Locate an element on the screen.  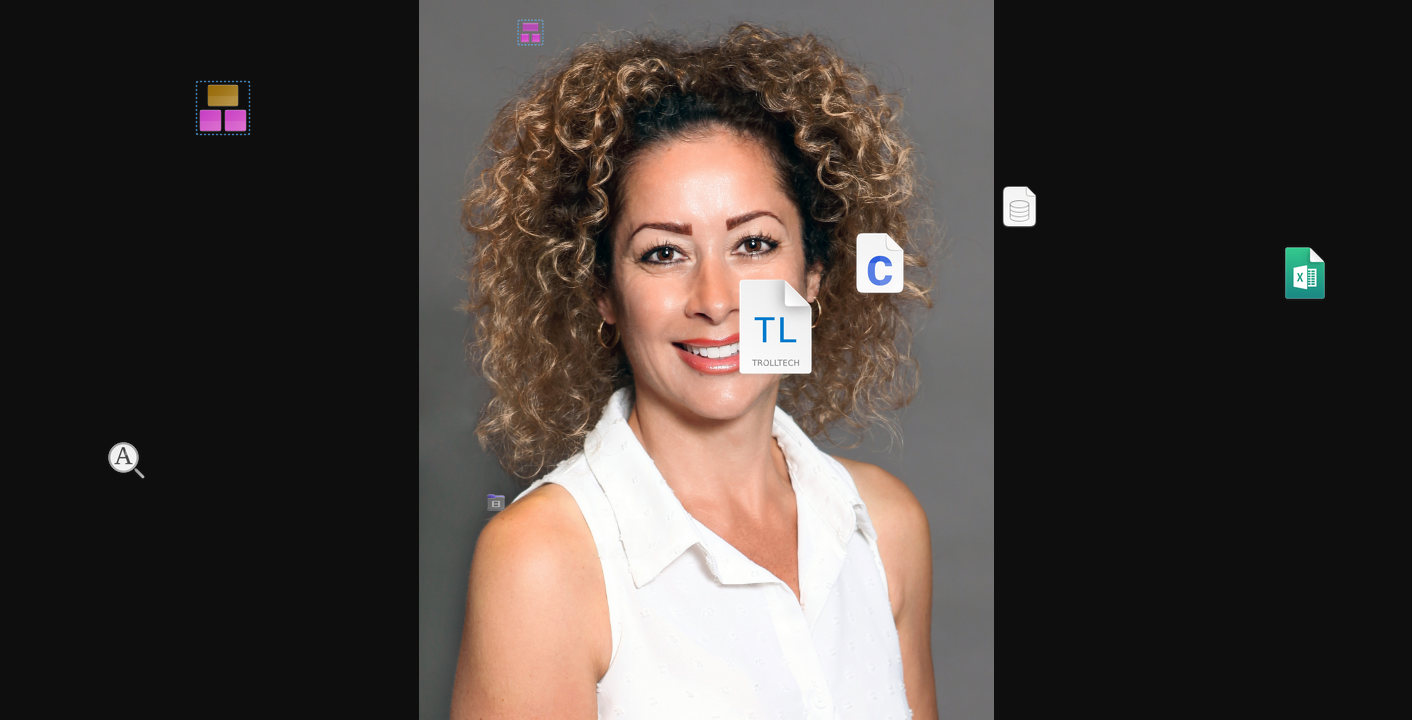
select all items in the current view is located at coordinates (223, 108).